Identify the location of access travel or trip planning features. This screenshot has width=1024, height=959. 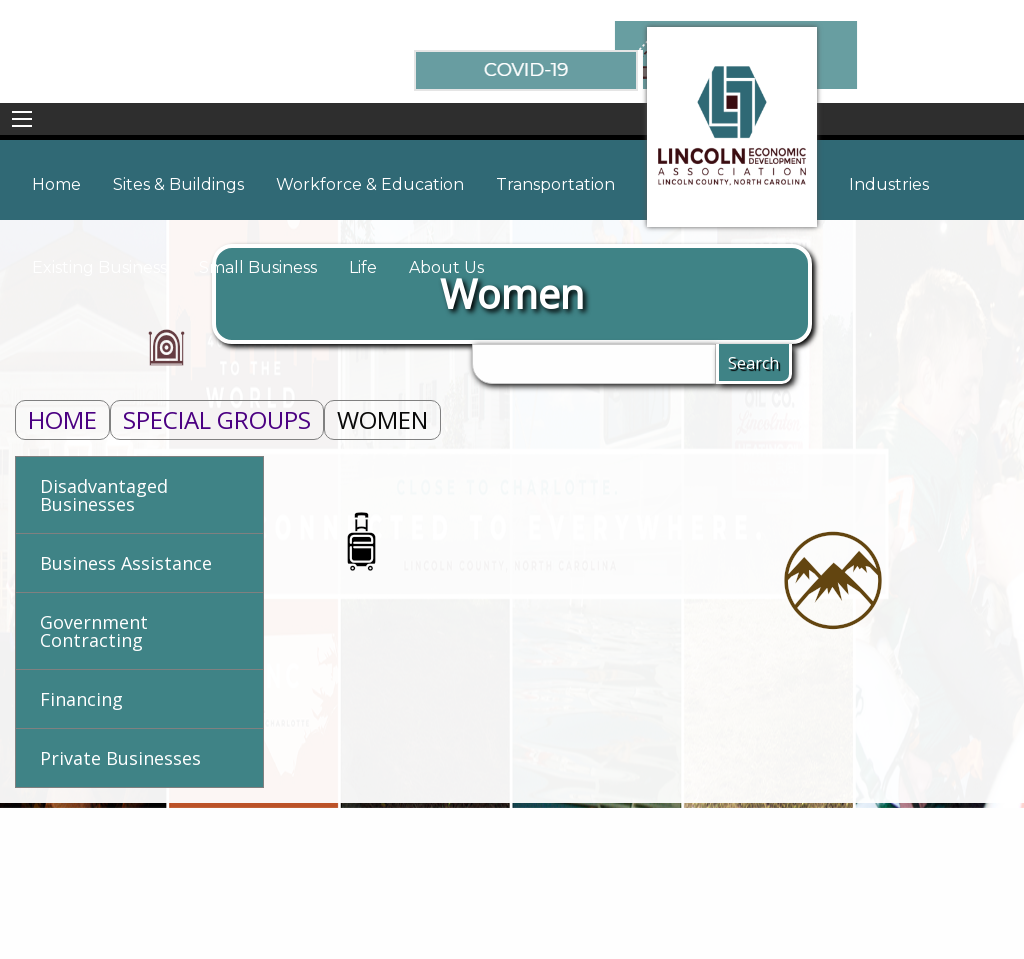
(361, 541).